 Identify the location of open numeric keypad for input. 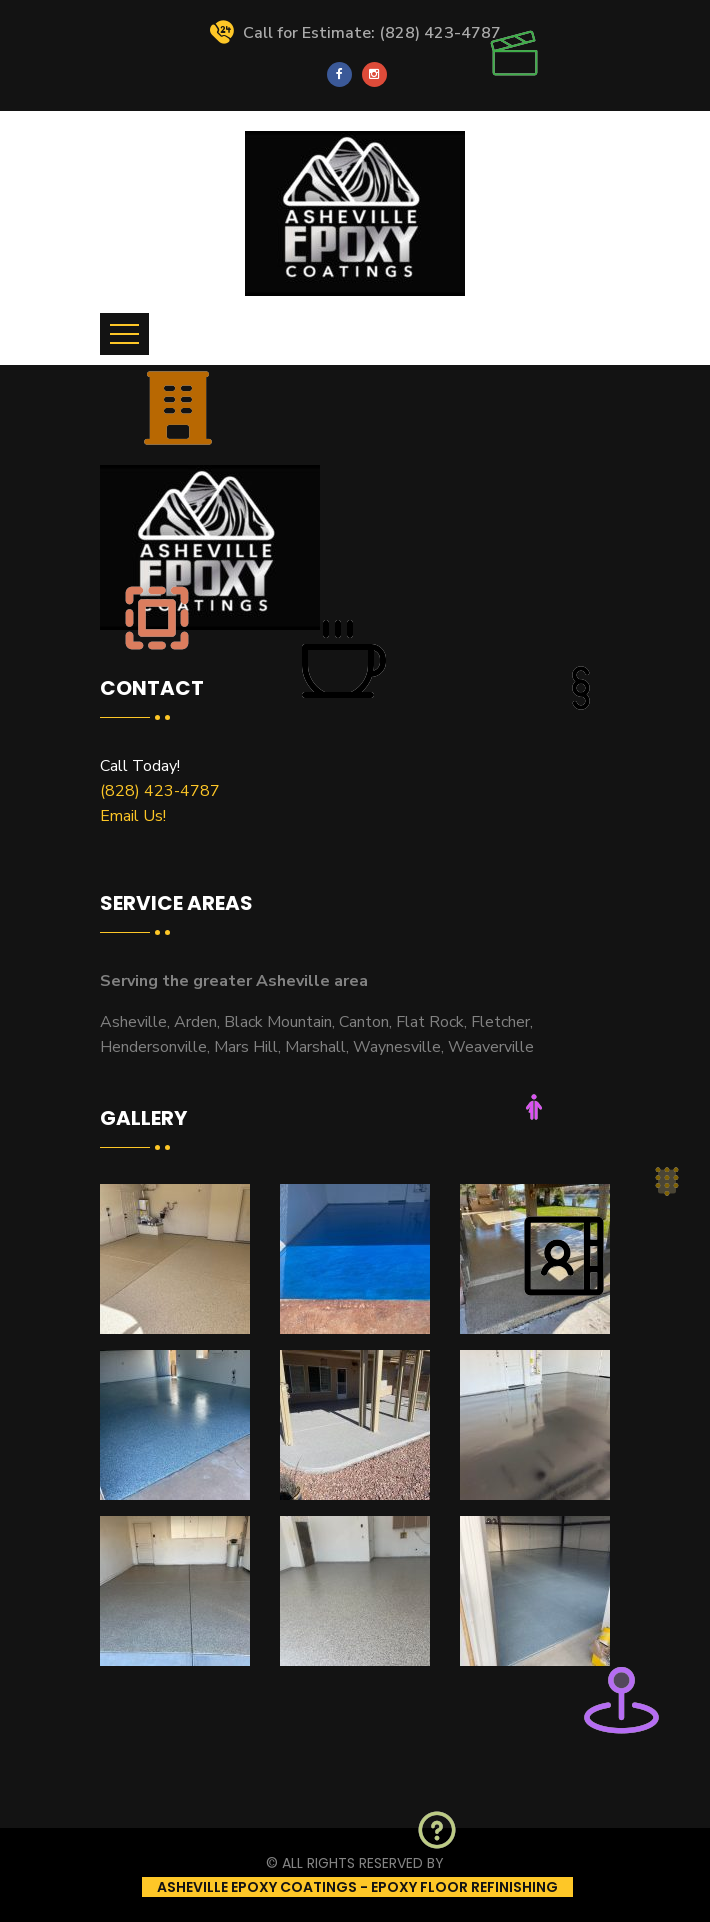
(667, 1181).